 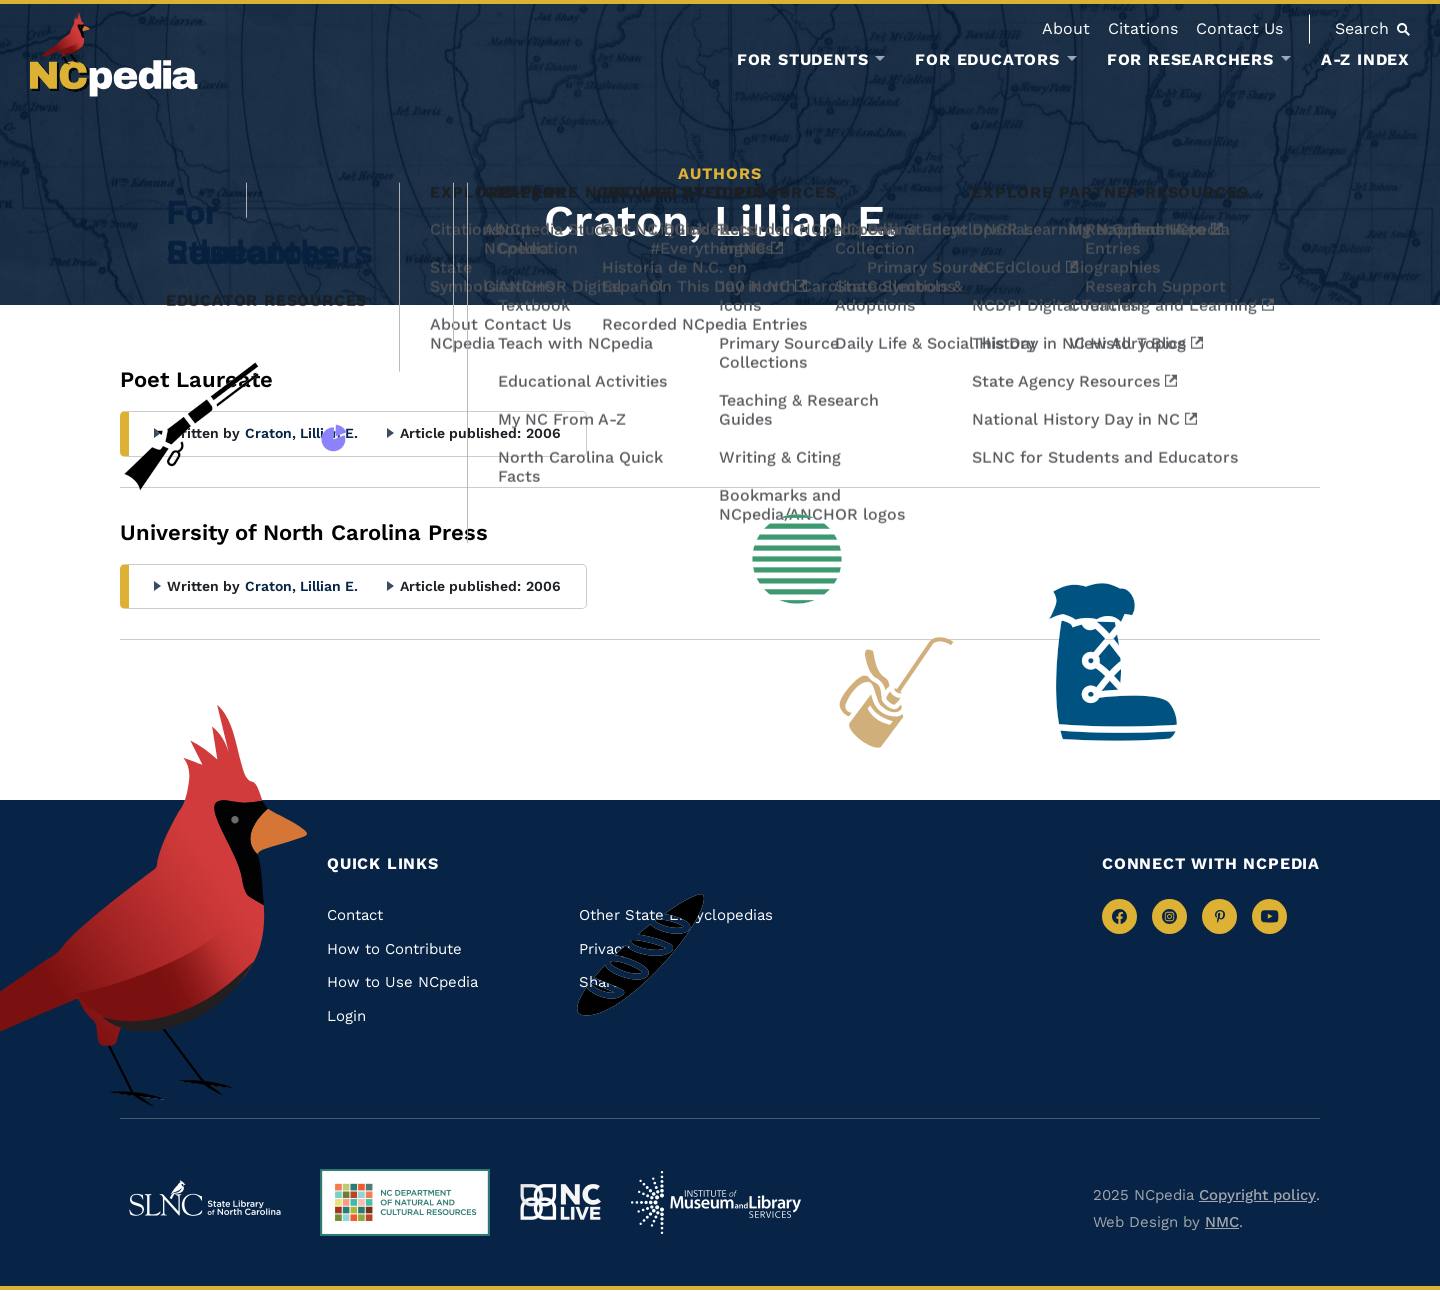 What do you see at coordinates (641, 954) in the screenshot?
I see `bread or bakery item in a game inventory` at bounding box center [641, 954].